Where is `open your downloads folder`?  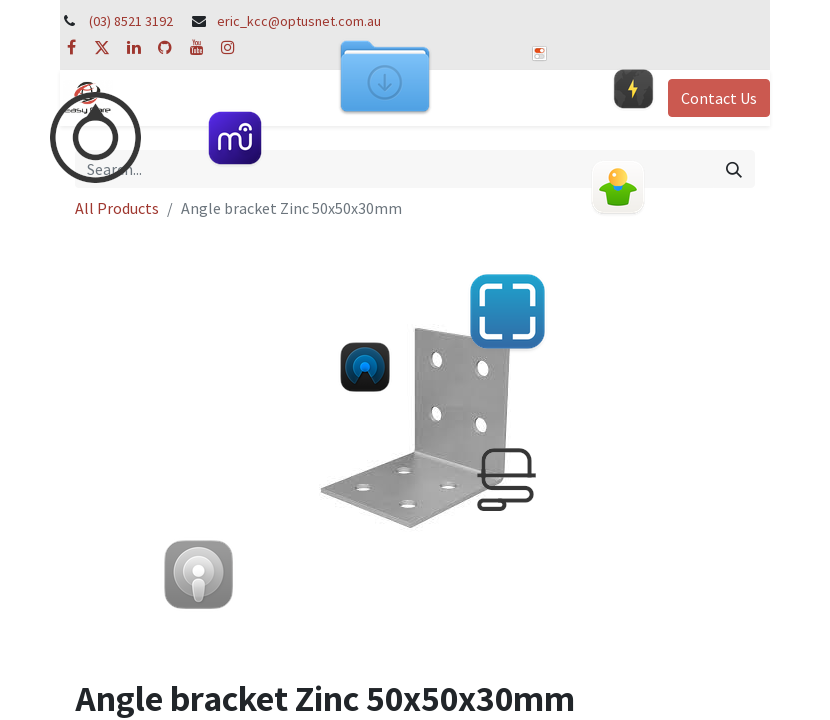
open your downloads folder is located at coordinates (385, 76).